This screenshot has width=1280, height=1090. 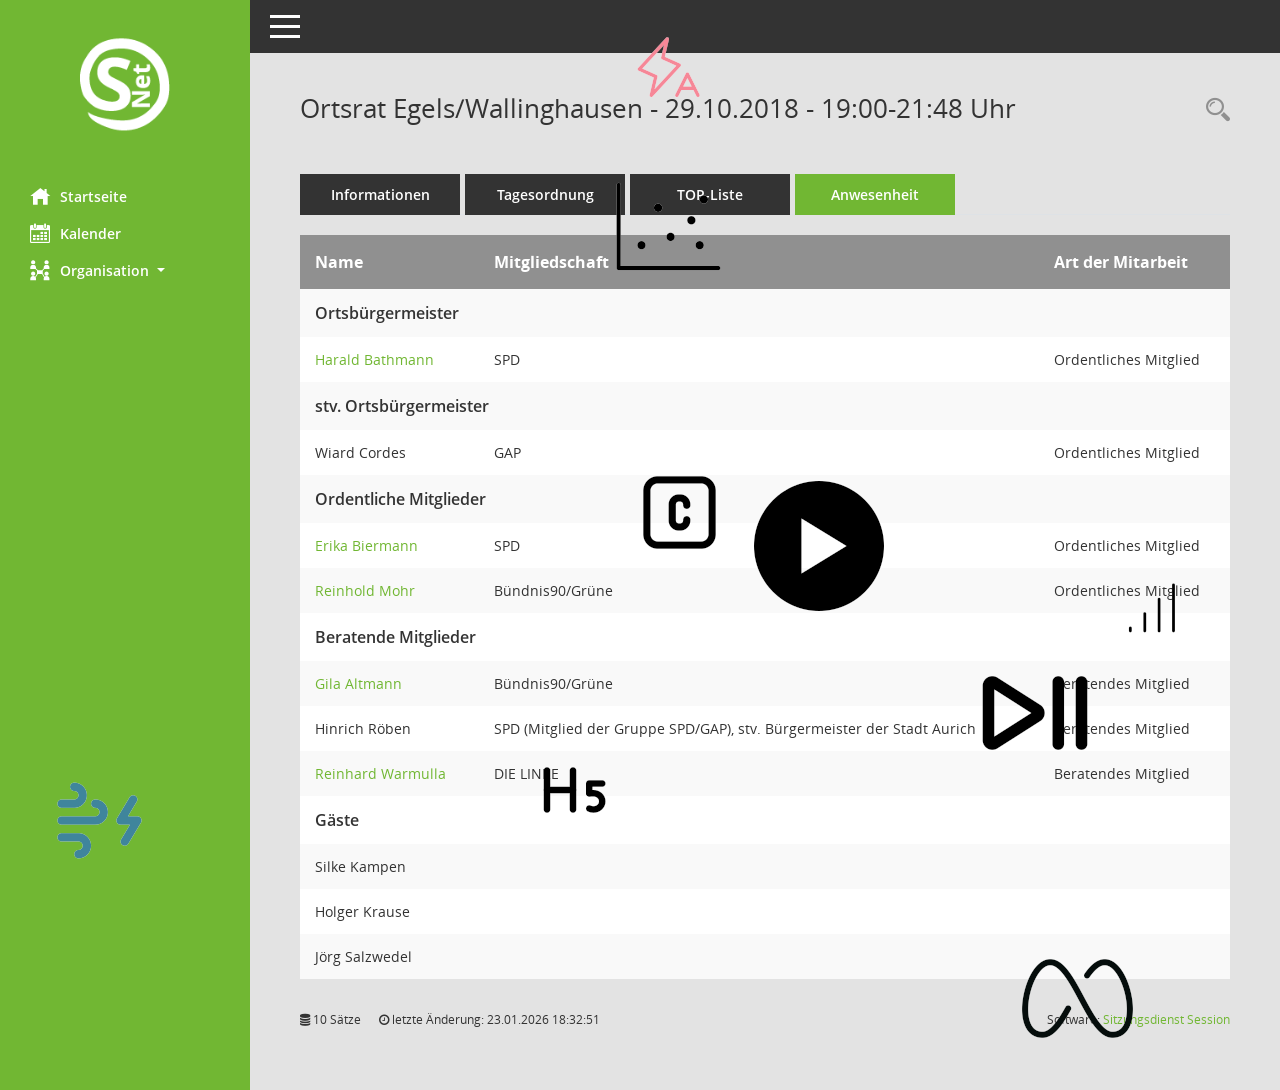 What do you see at coordinates (668, 226) in the screenshot?
I see `view scatter plot data` at bounding box center [668, 226].